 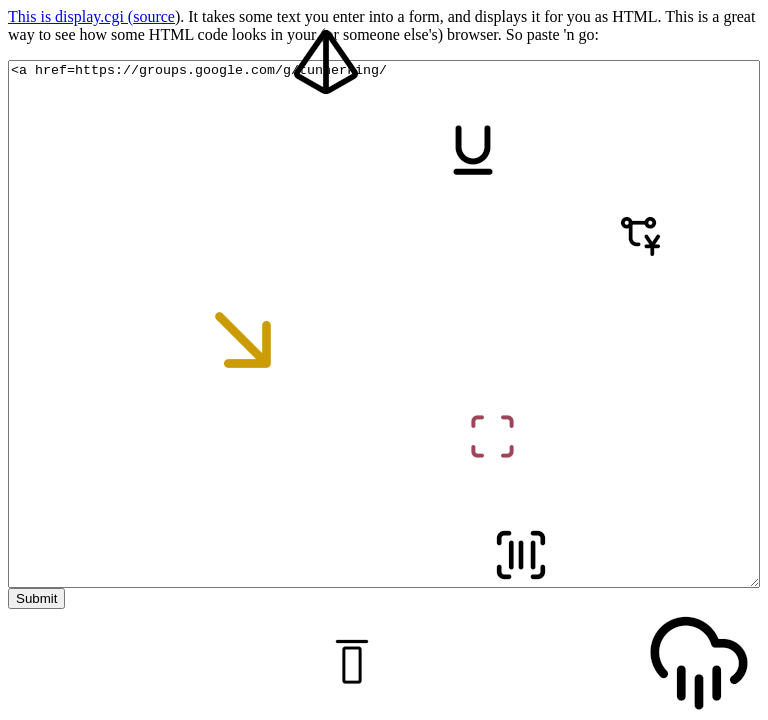 What do you see at coordinates (243, 340) in the screenshot?
I see `navigate to the next item diagonally` at bounding box center [243, 340].